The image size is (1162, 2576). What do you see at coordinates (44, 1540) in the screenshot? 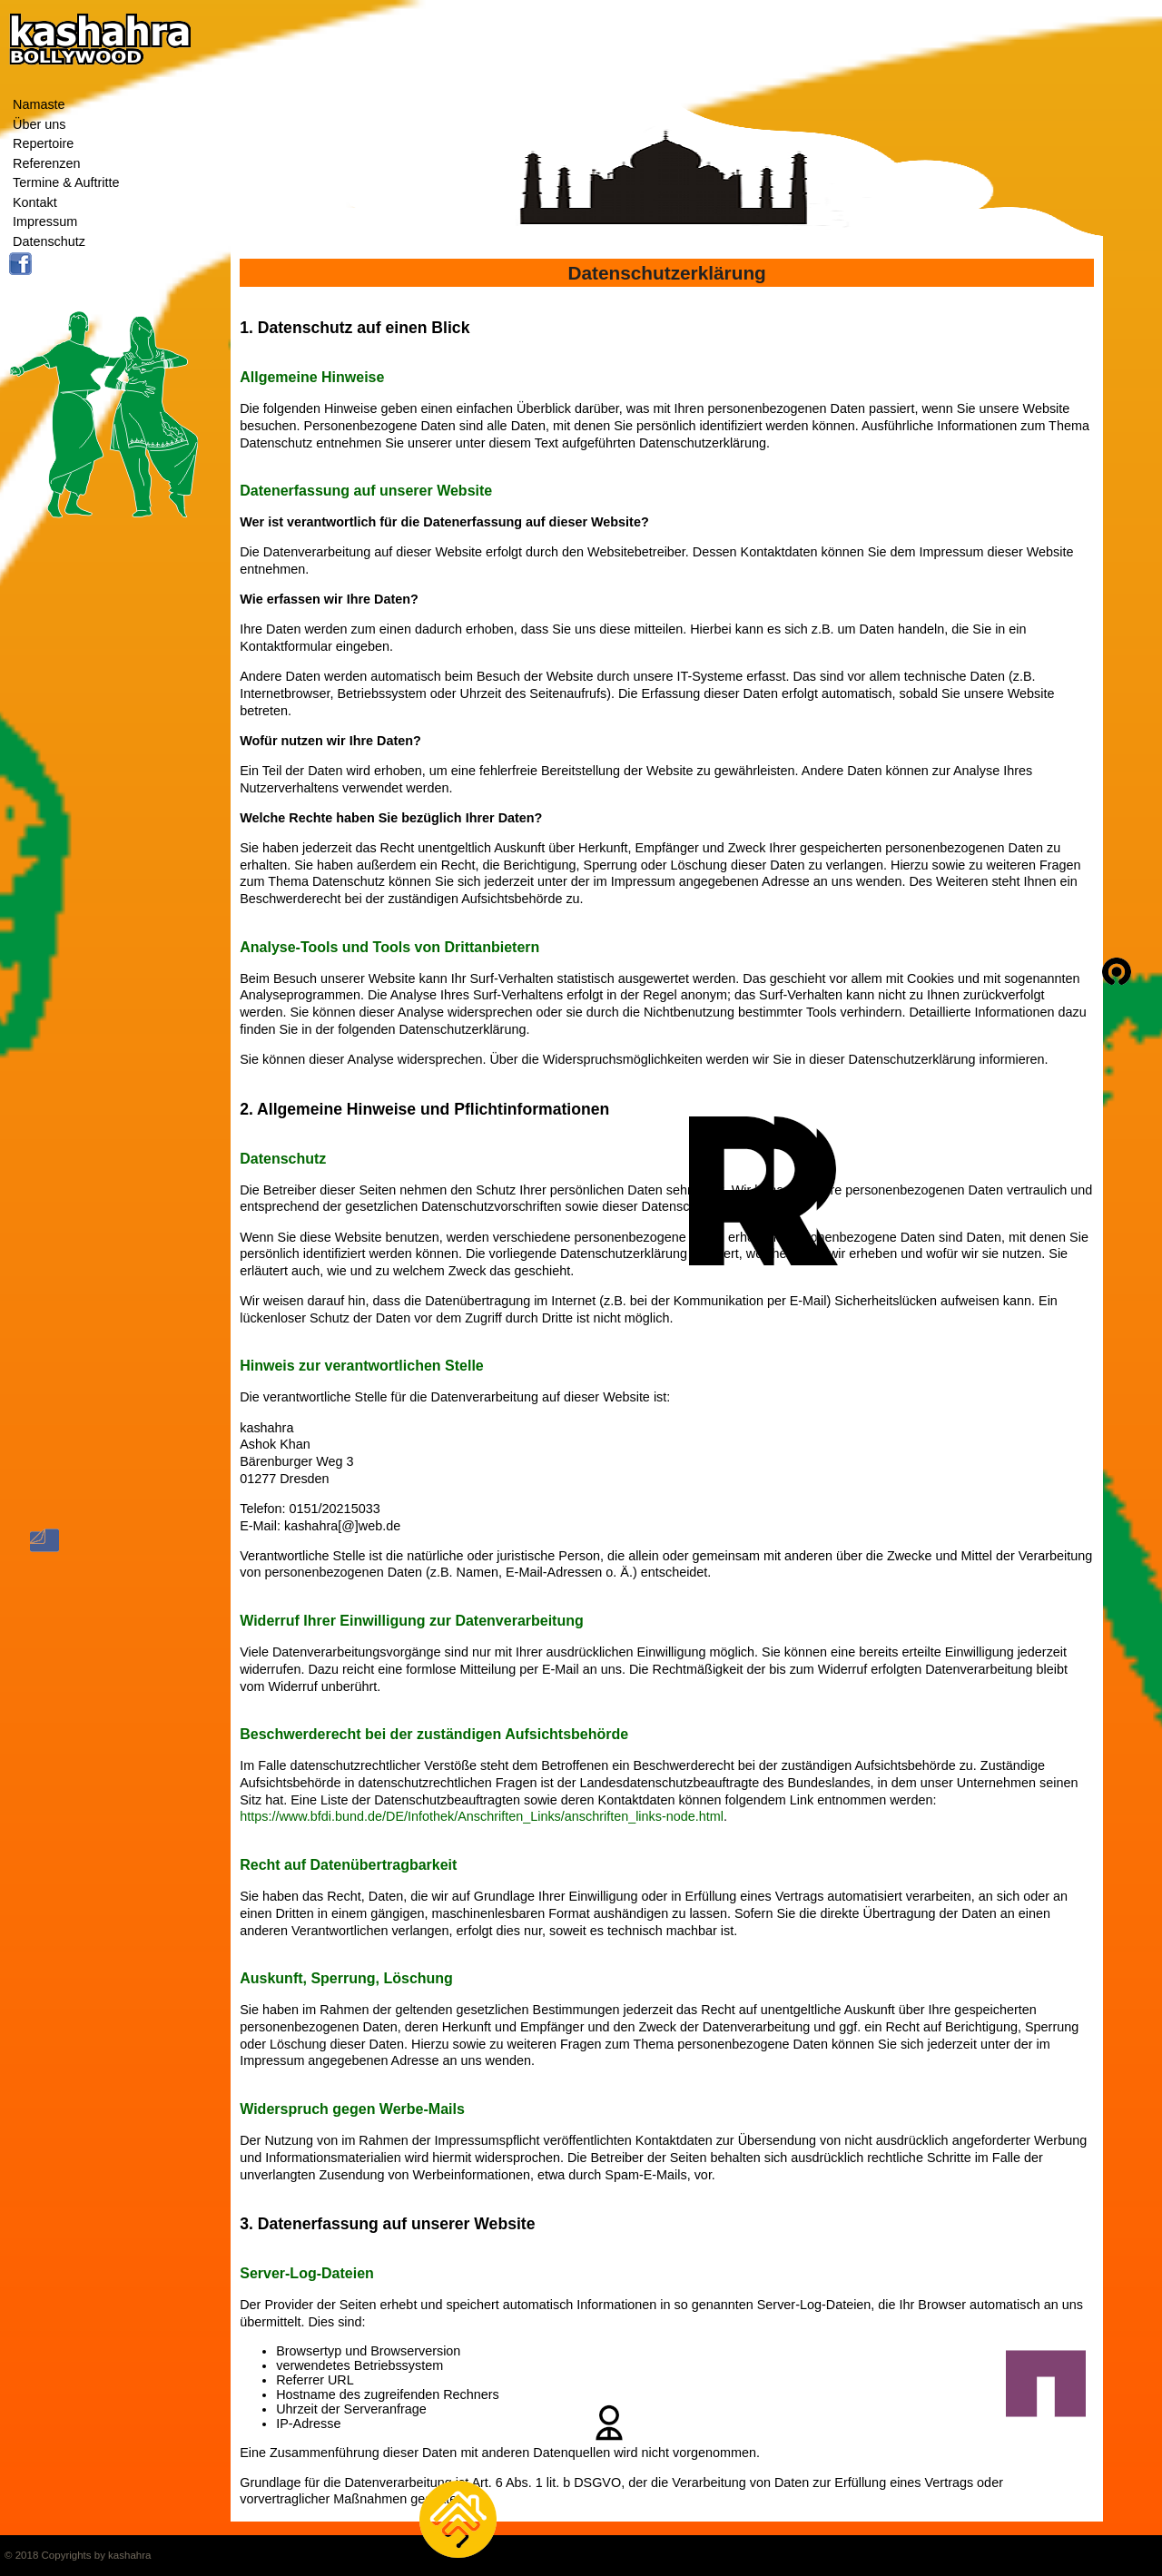
I see `open the Files app` at bounding box center [44, 1540].